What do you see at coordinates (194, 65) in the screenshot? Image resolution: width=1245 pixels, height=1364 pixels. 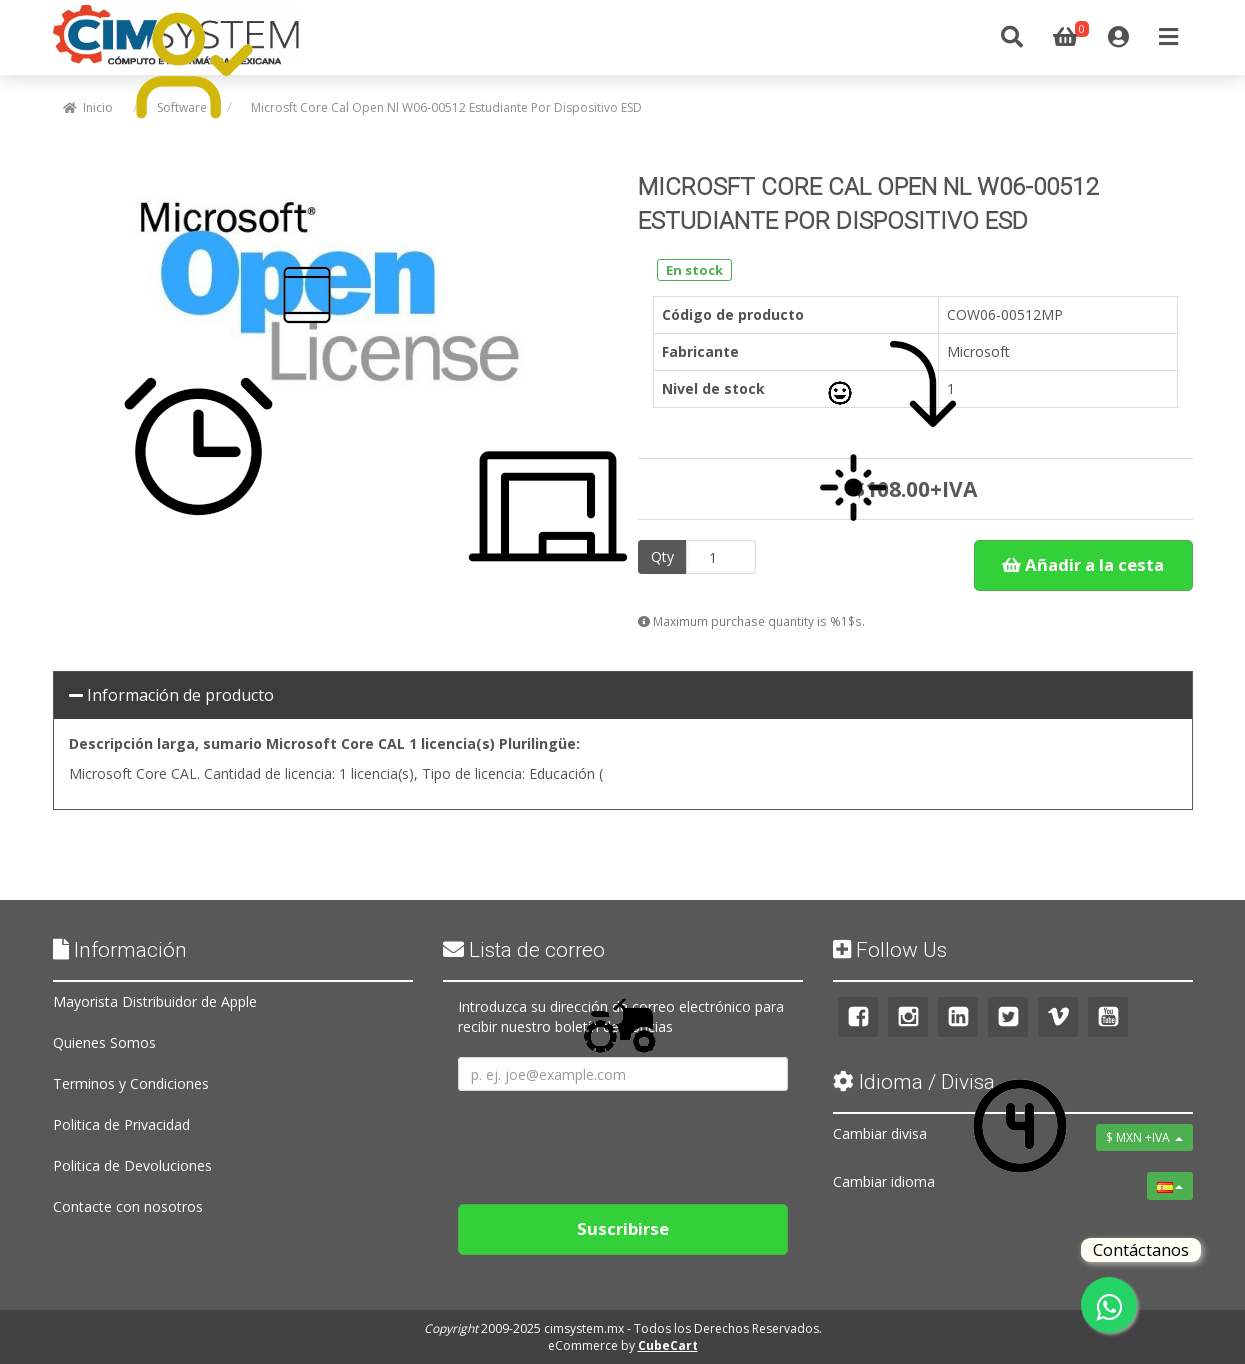 I see `verify or approve a user account` at bounding box center [194, 65].